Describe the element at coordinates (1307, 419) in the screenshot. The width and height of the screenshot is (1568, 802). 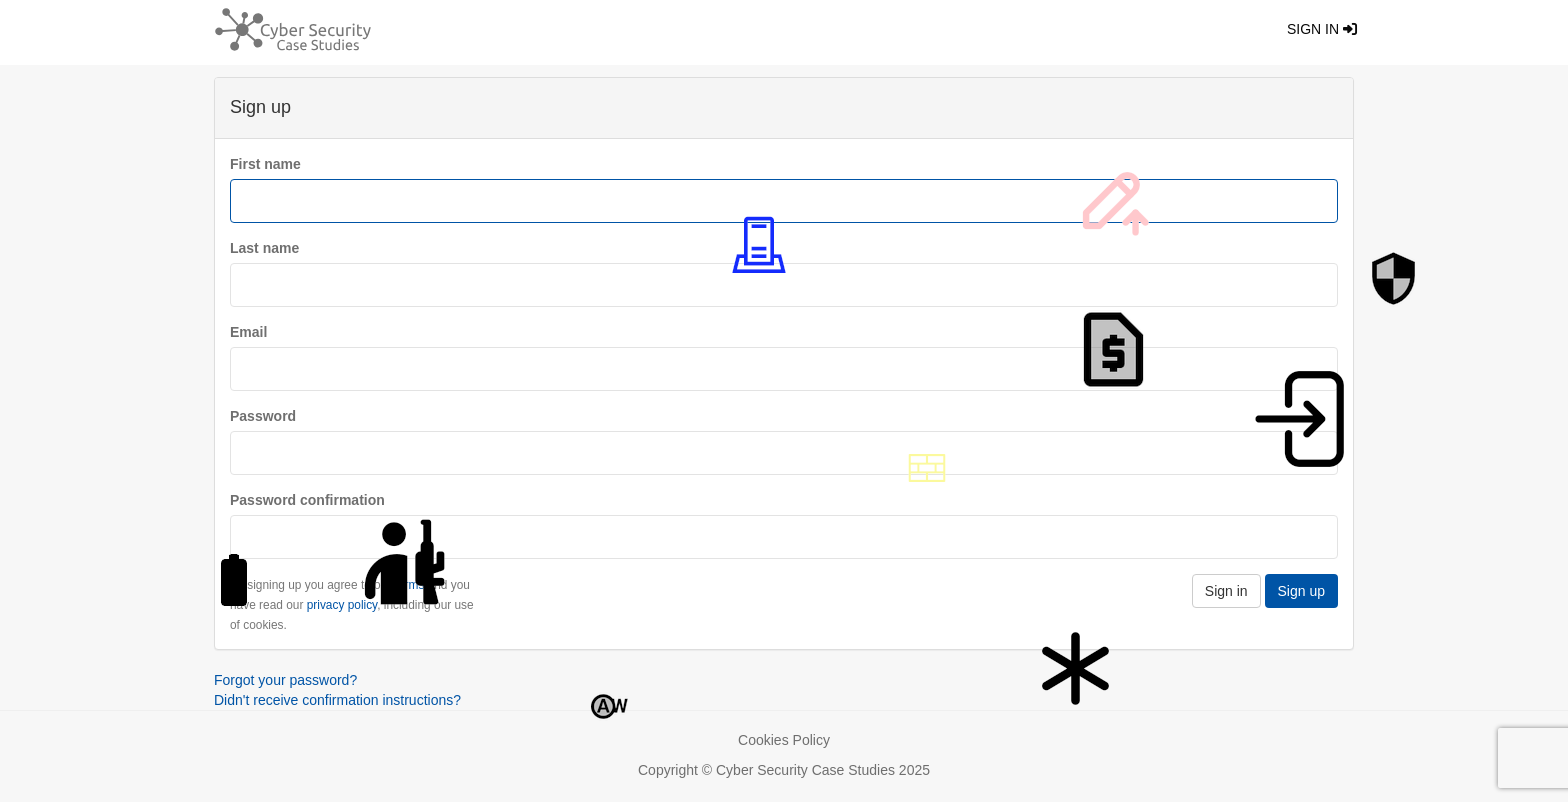
I see `log in to your account` at that location.